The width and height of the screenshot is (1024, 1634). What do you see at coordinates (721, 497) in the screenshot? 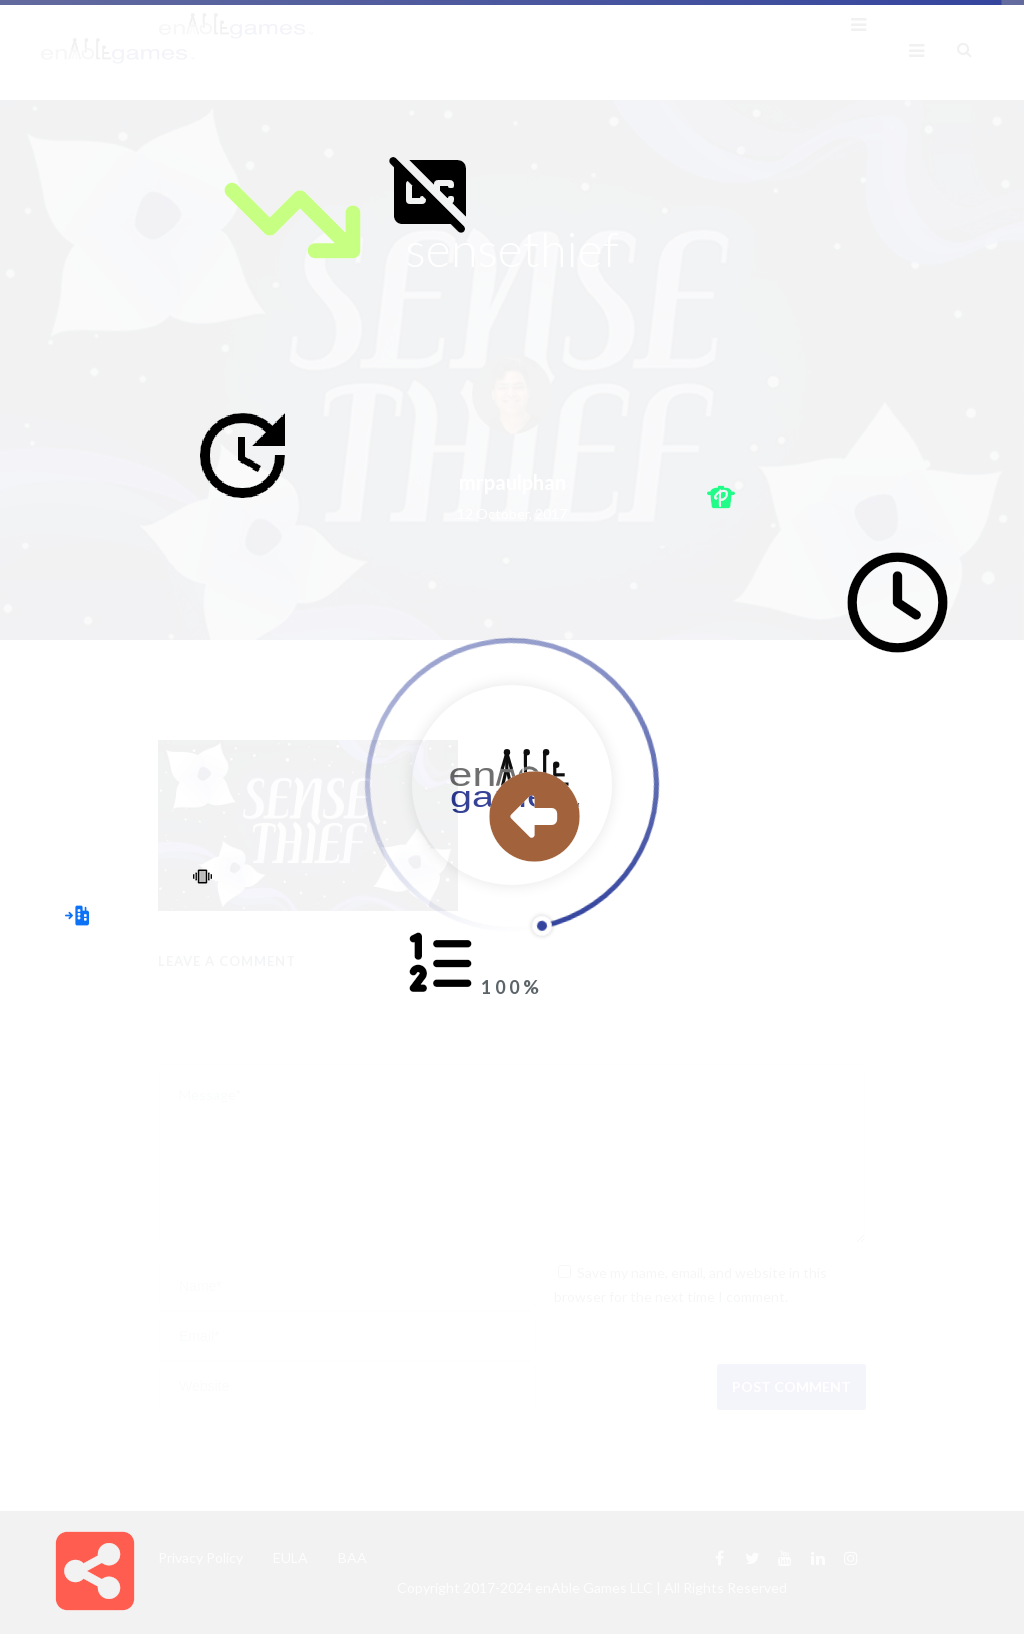
I see `open the palfed app or service` at bounding box center [721, 497].